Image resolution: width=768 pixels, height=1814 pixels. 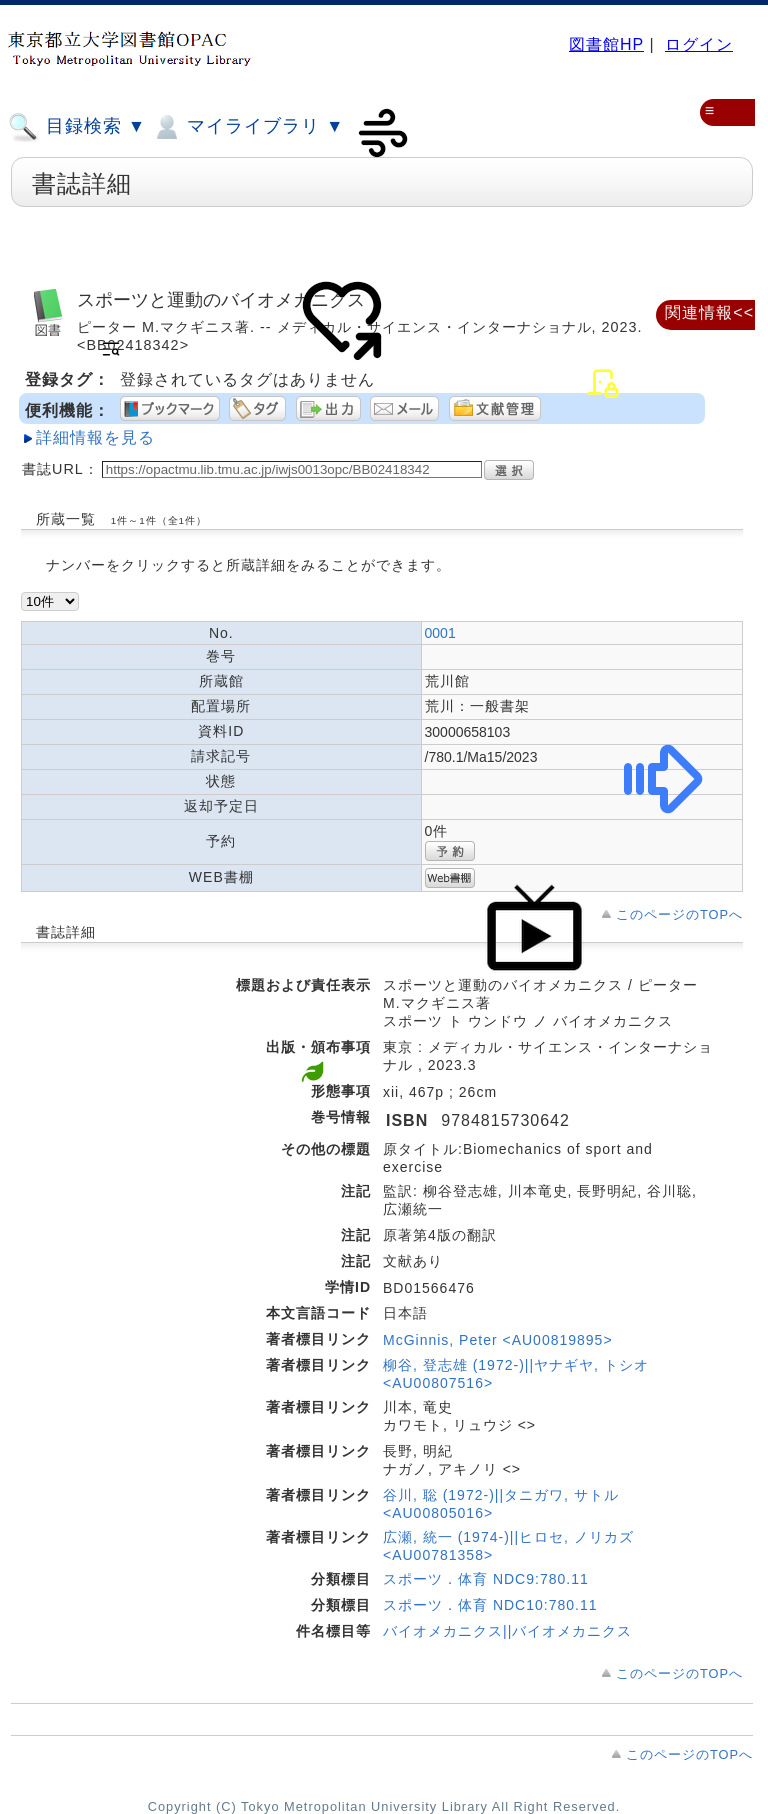 What do you see at coordinates (312, 1072) in the screenshot?
I see `indicates eco-friendly or sustainable option` at bounding box center [312, 1072].